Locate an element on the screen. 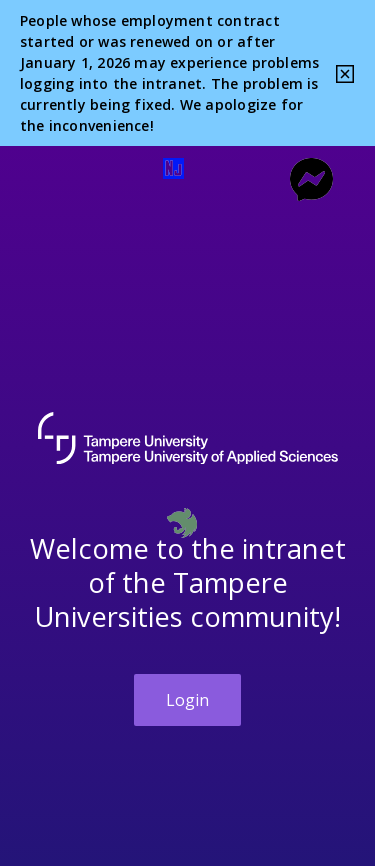 Image resolution: width=375 pixels, height=866 pixels. open Facebook Messenger app is located at coordinates (311, 179).